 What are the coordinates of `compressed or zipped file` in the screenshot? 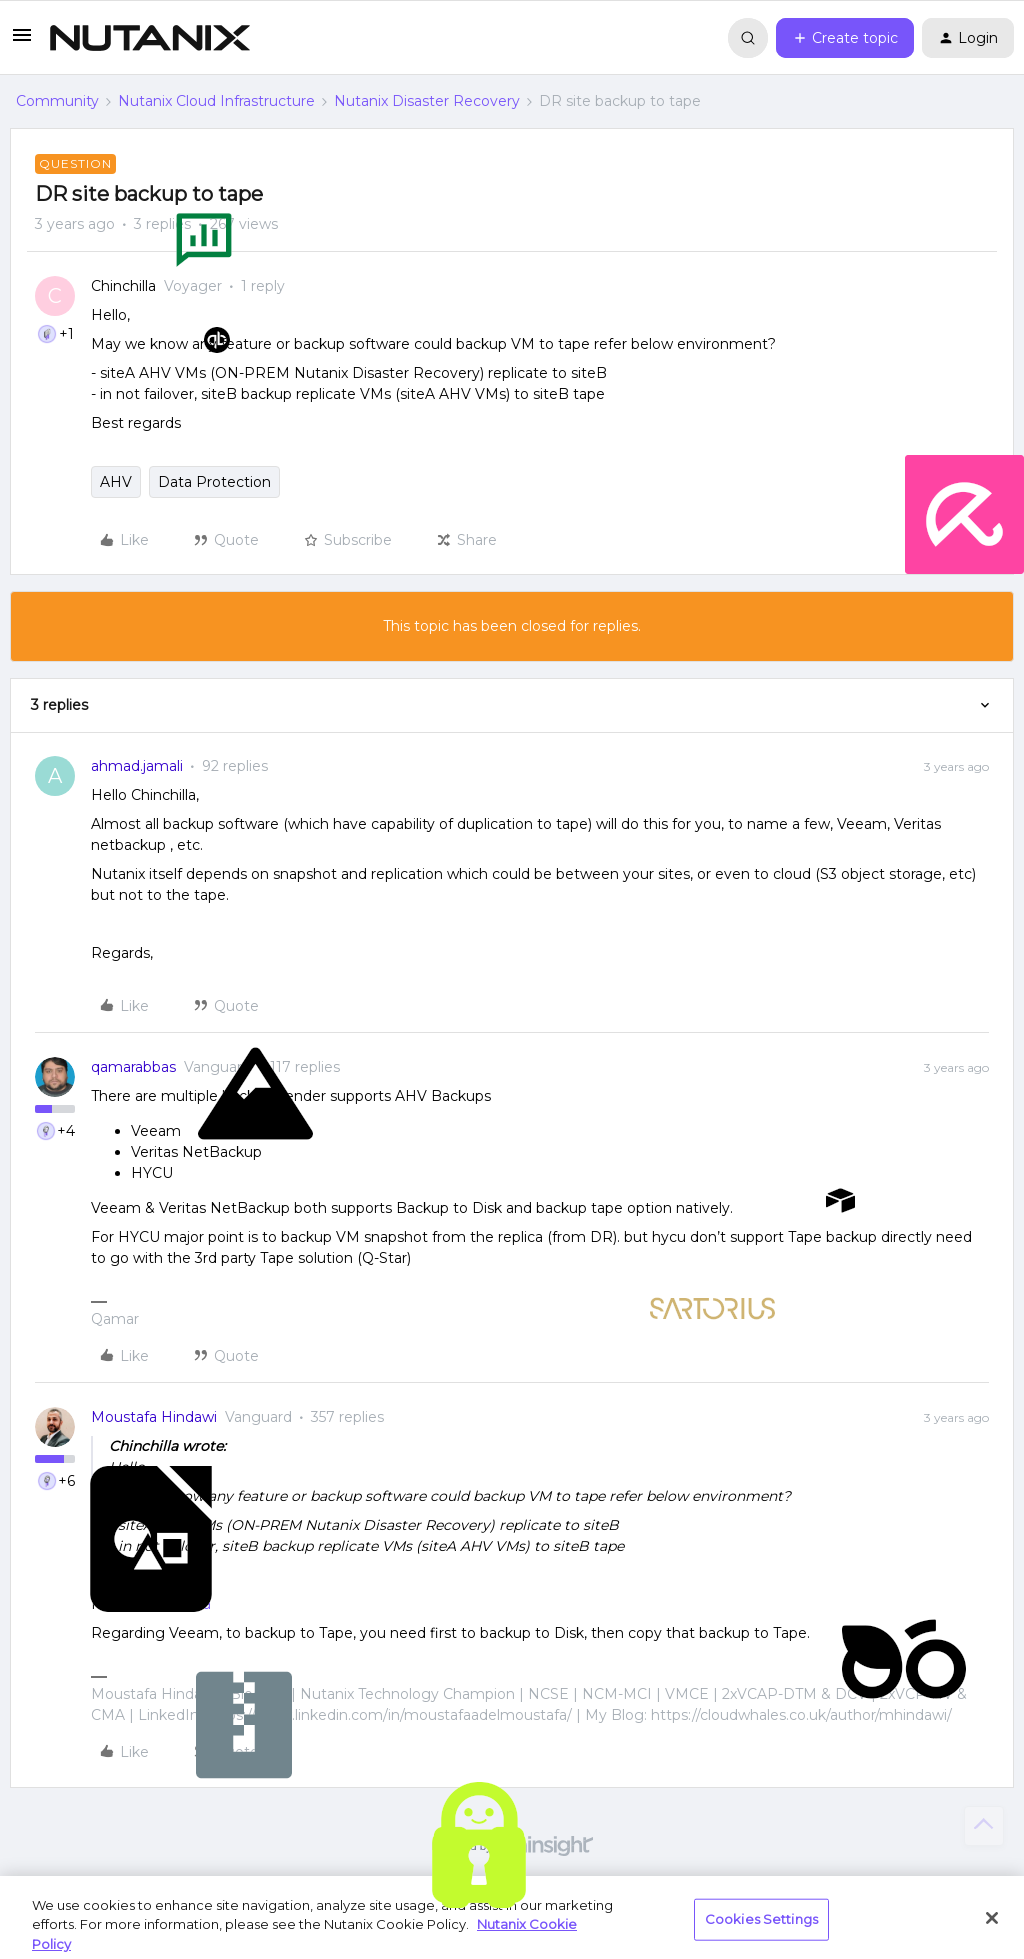 It's located at (244, 1725).